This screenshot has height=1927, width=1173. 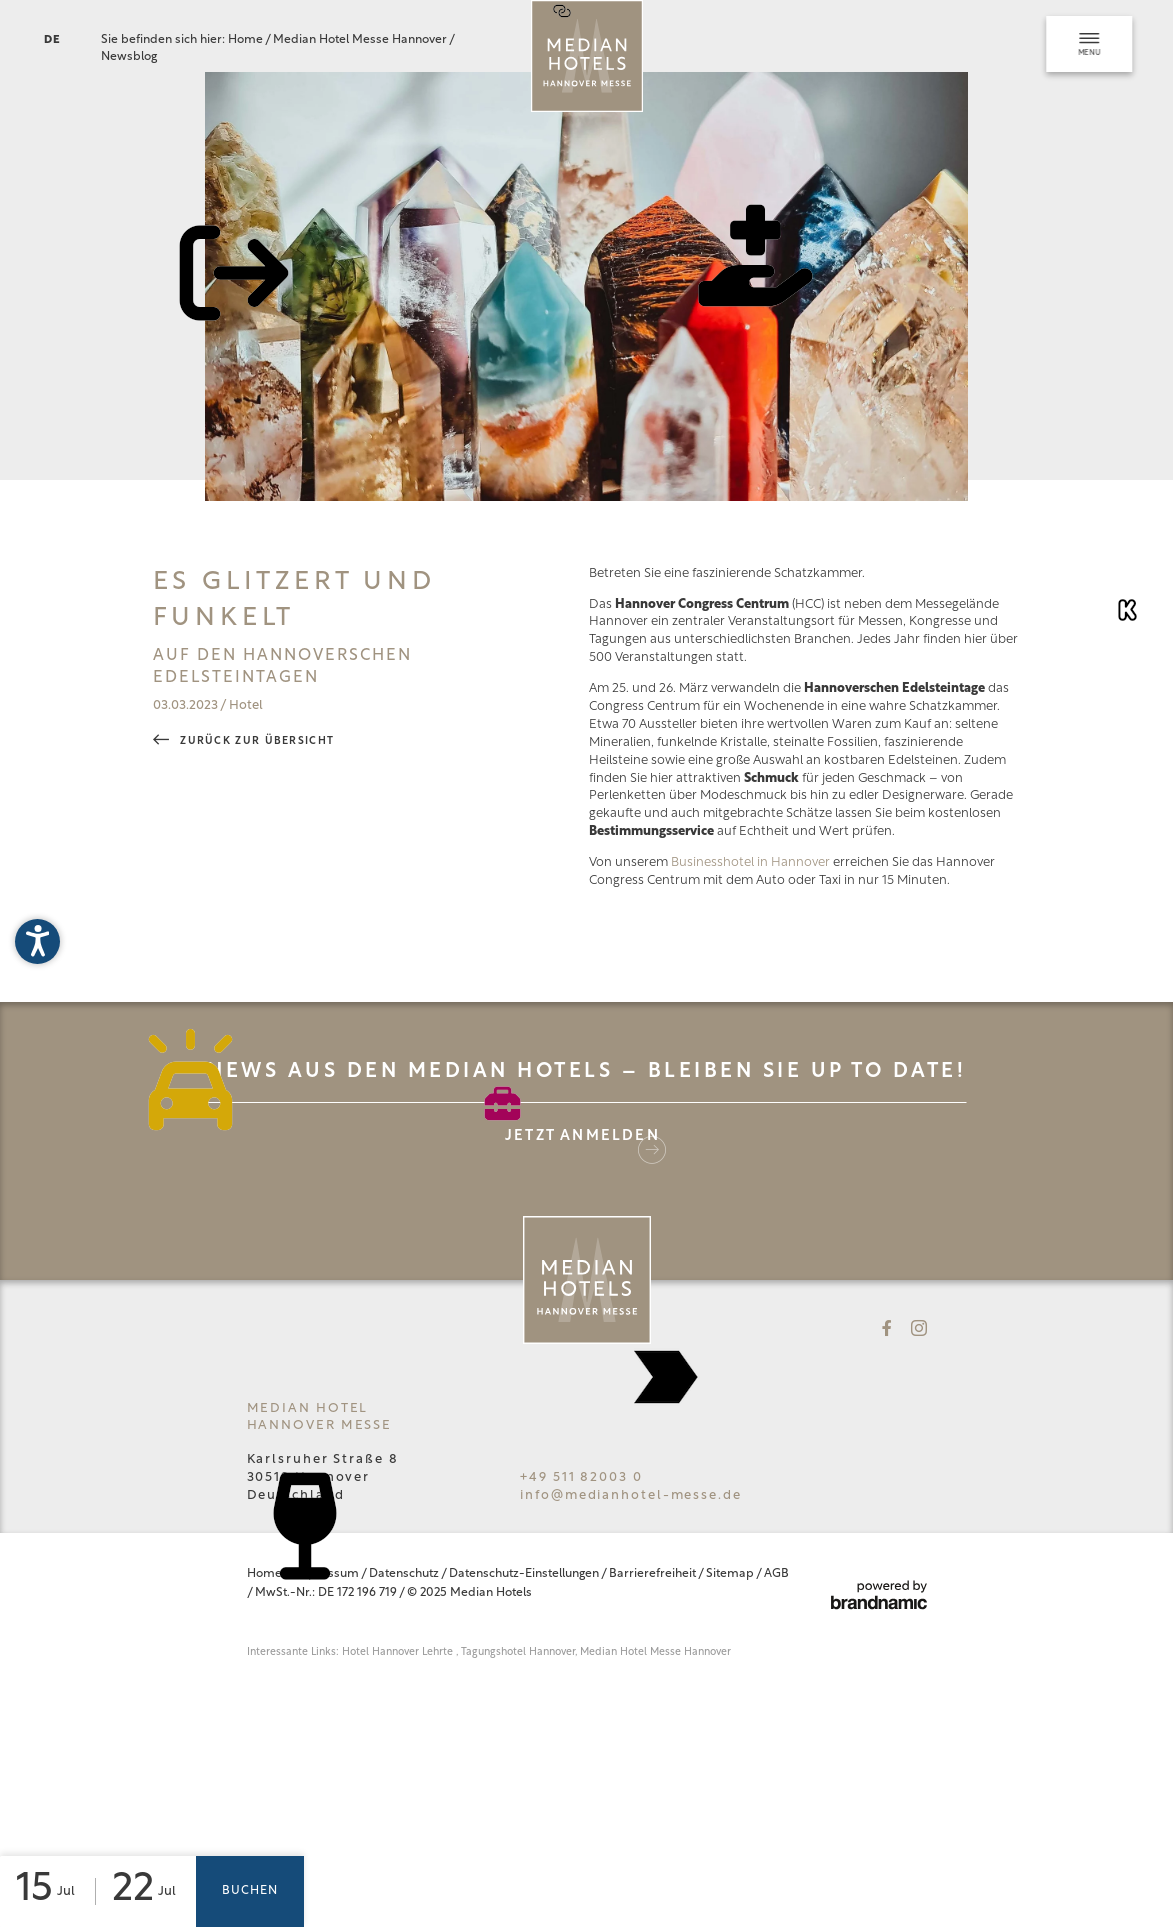 What do you see at coordinates (1127, 610) in the screenshot?
I see `link to Kickstarter profile or campaign` at bounding box center [1127, 610].